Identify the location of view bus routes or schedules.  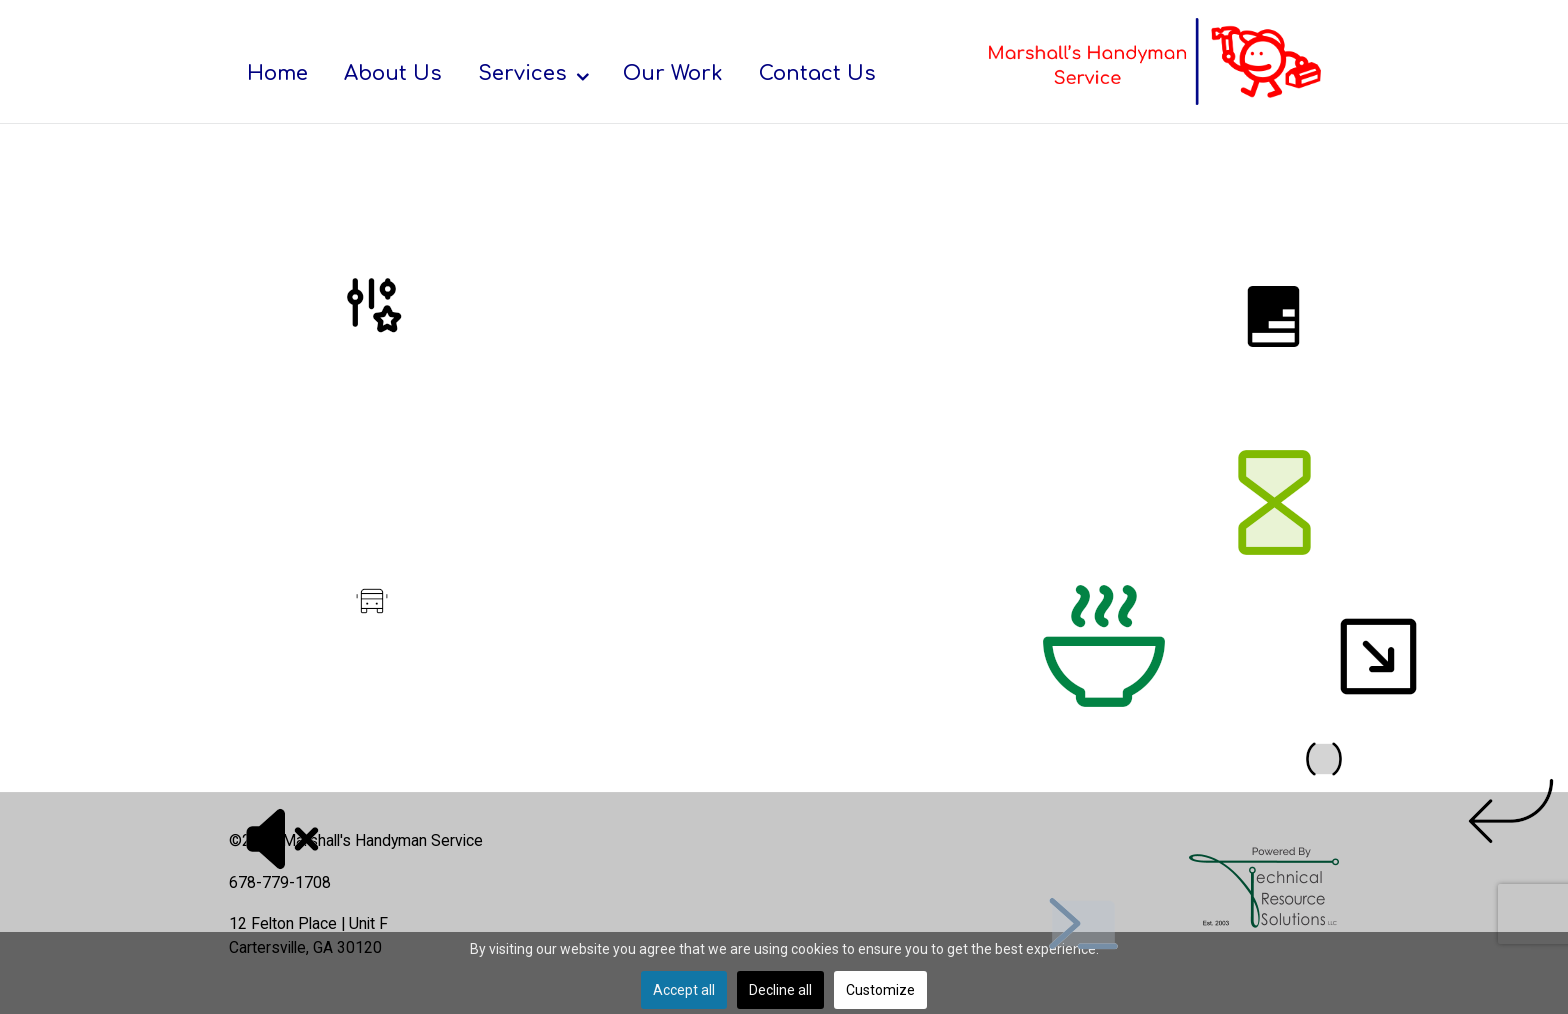
(372, 601).